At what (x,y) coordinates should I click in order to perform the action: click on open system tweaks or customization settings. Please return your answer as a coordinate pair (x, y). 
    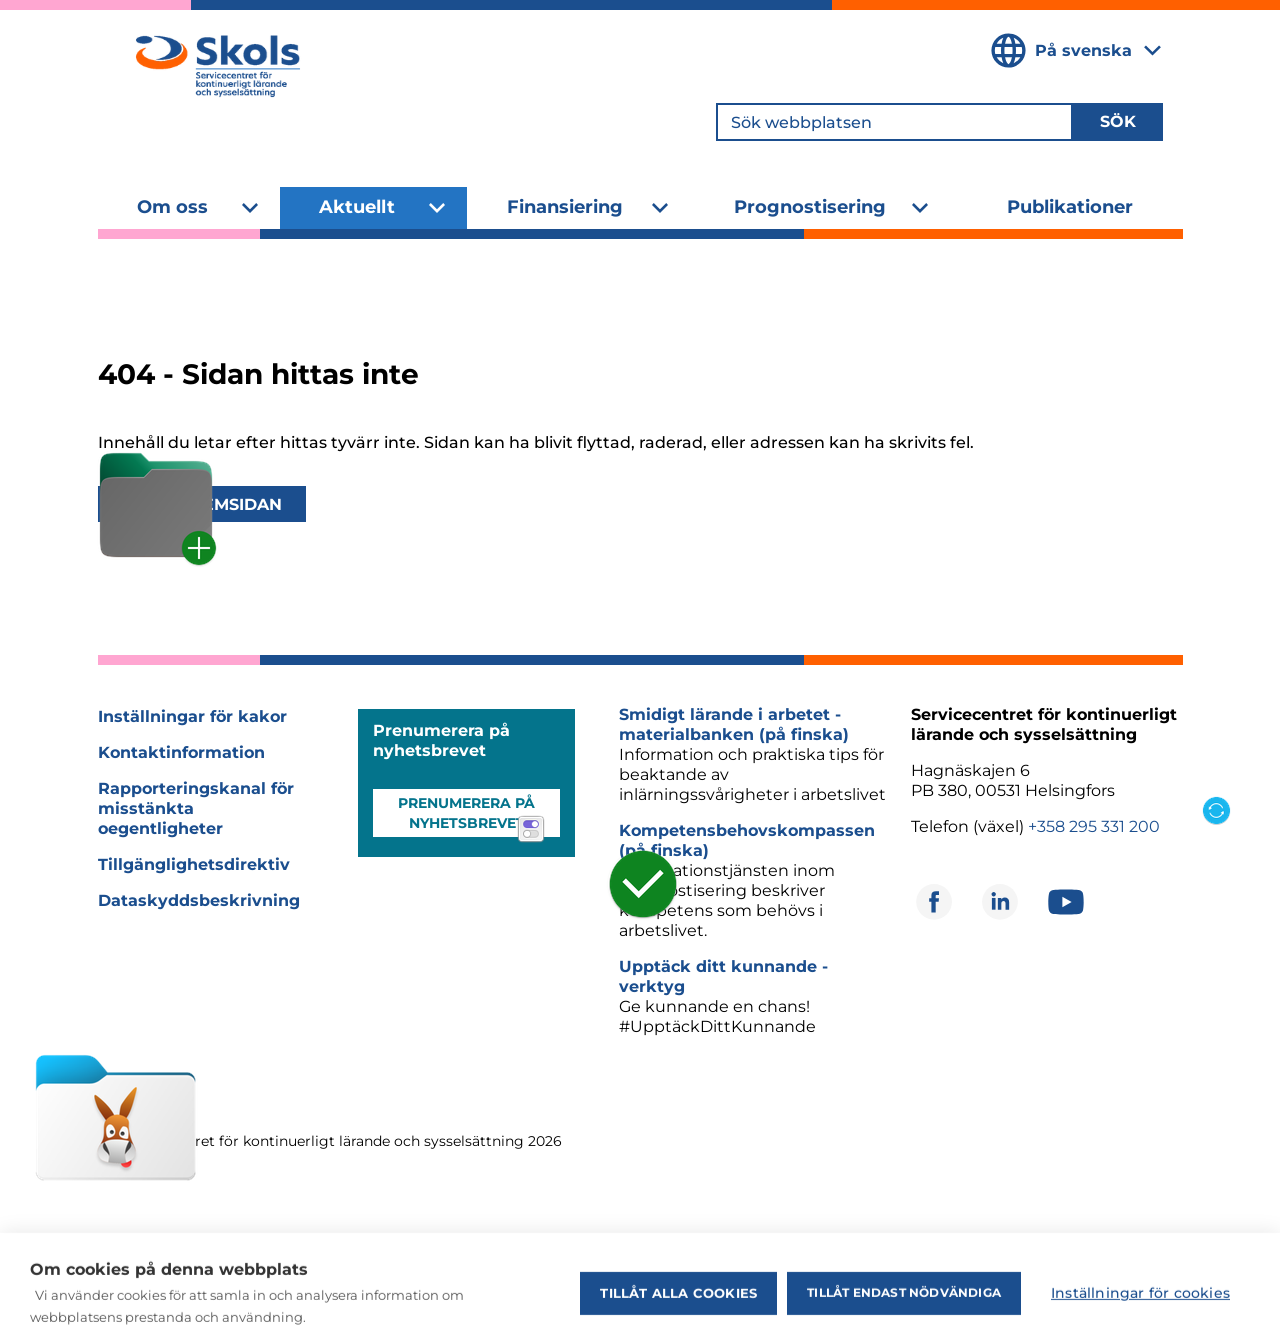
    Looking at the image, I should click on (531, 829).